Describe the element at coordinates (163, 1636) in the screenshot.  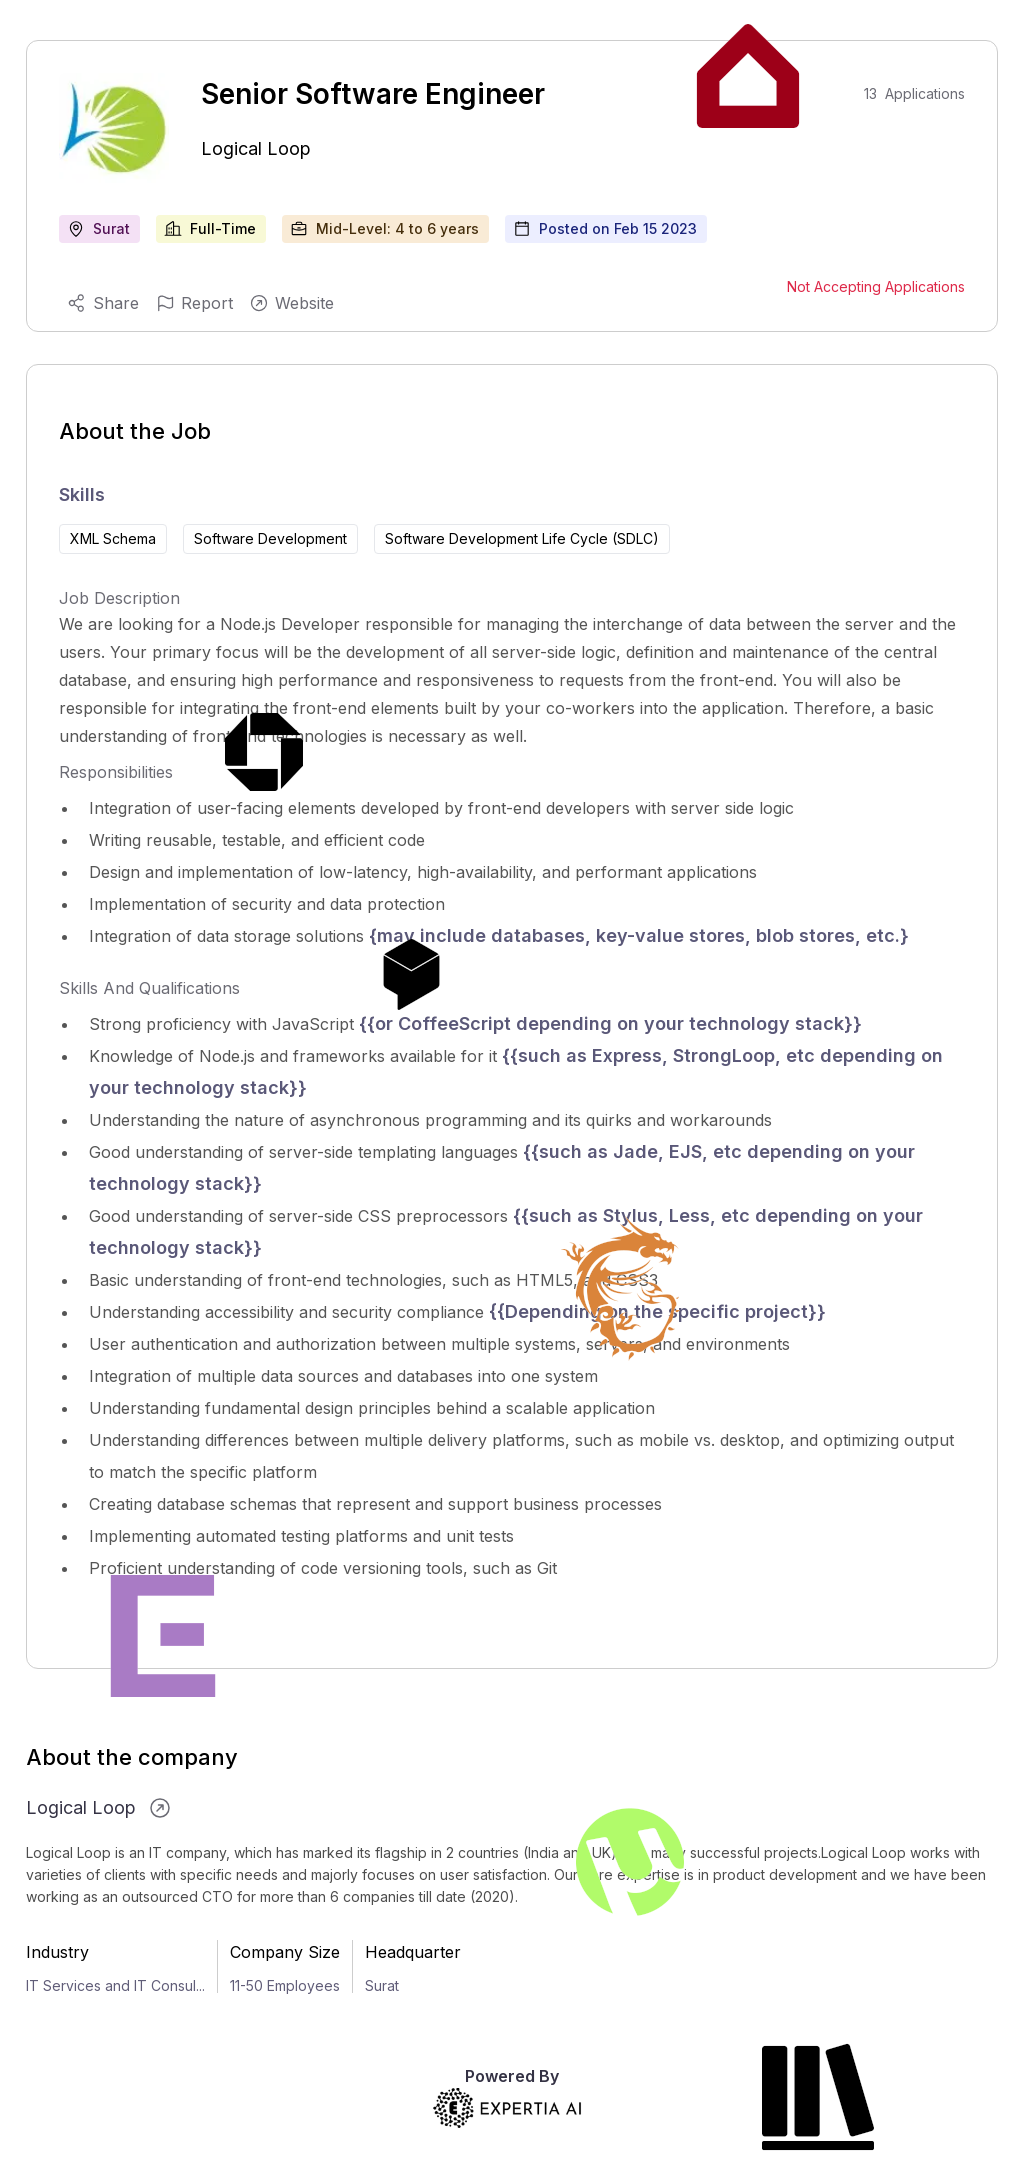
I see `Square Enix company logo` at that location.